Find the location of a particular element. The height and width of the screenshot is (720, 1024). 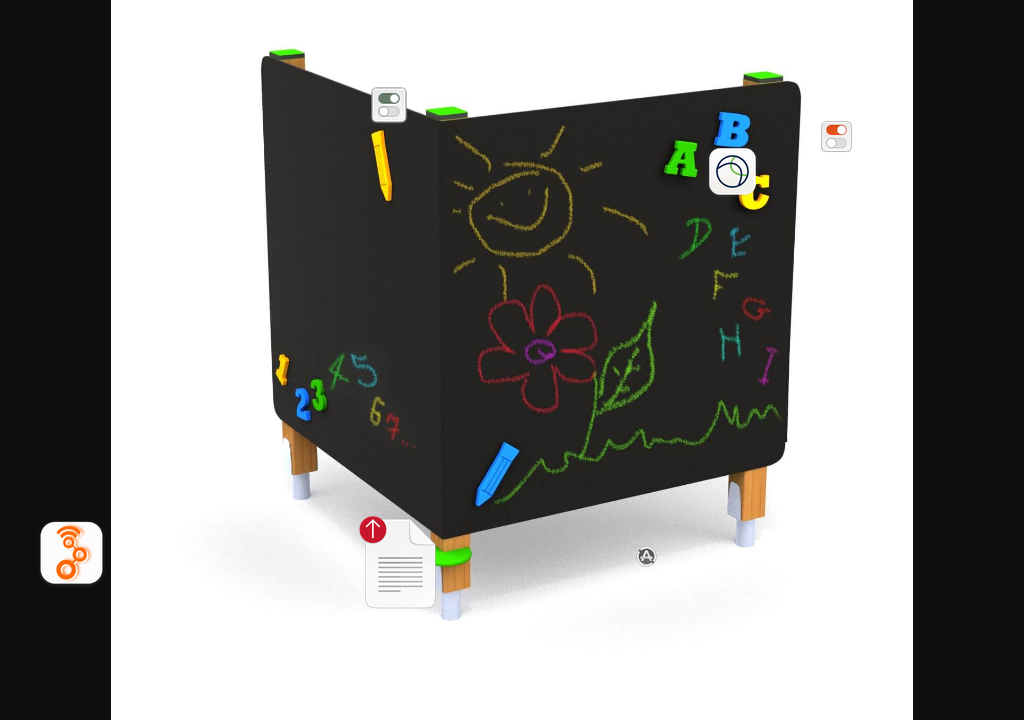

send or share a document is located at coordinates (400, 563).